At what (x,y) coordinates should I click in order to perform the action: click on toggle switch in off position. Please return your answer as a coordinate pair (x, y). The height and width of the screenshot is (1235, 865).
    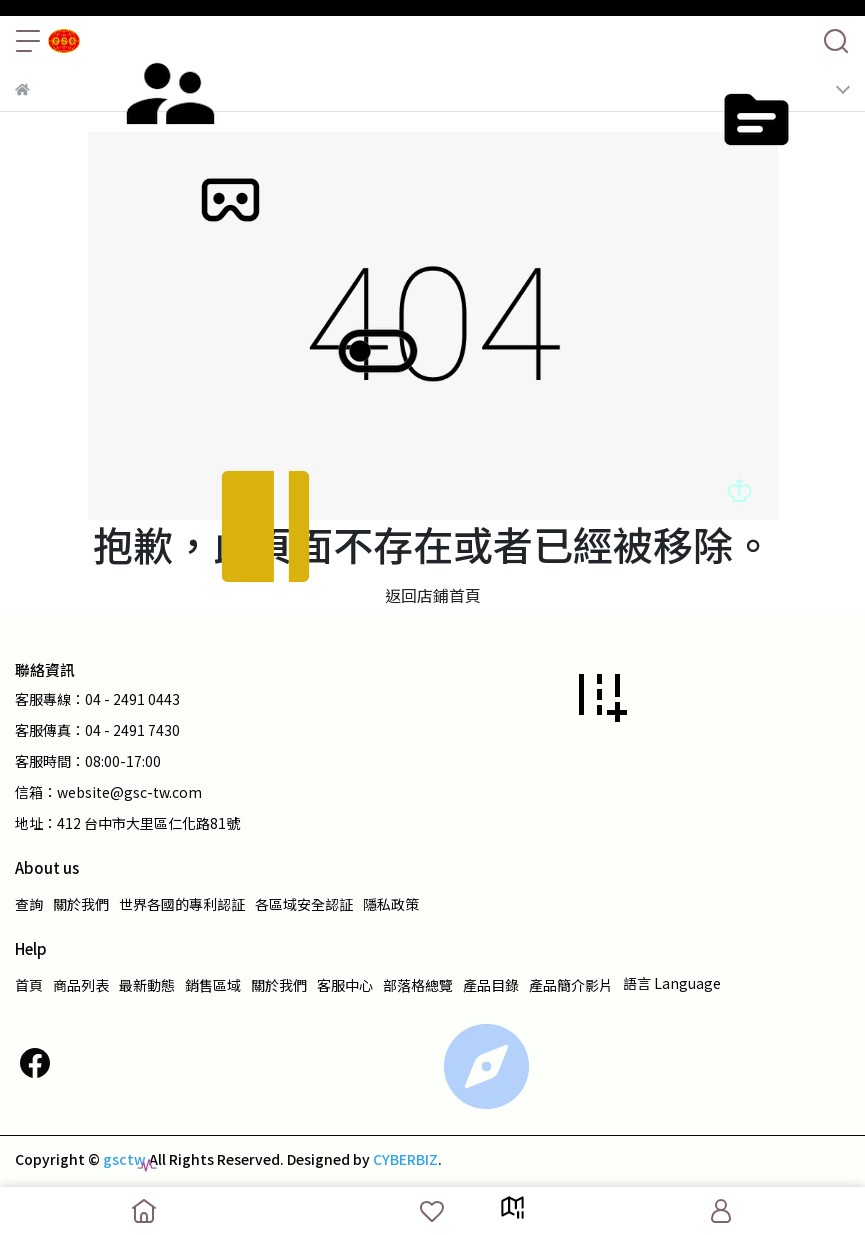
    Looking at the image, I should click on (378, 351).